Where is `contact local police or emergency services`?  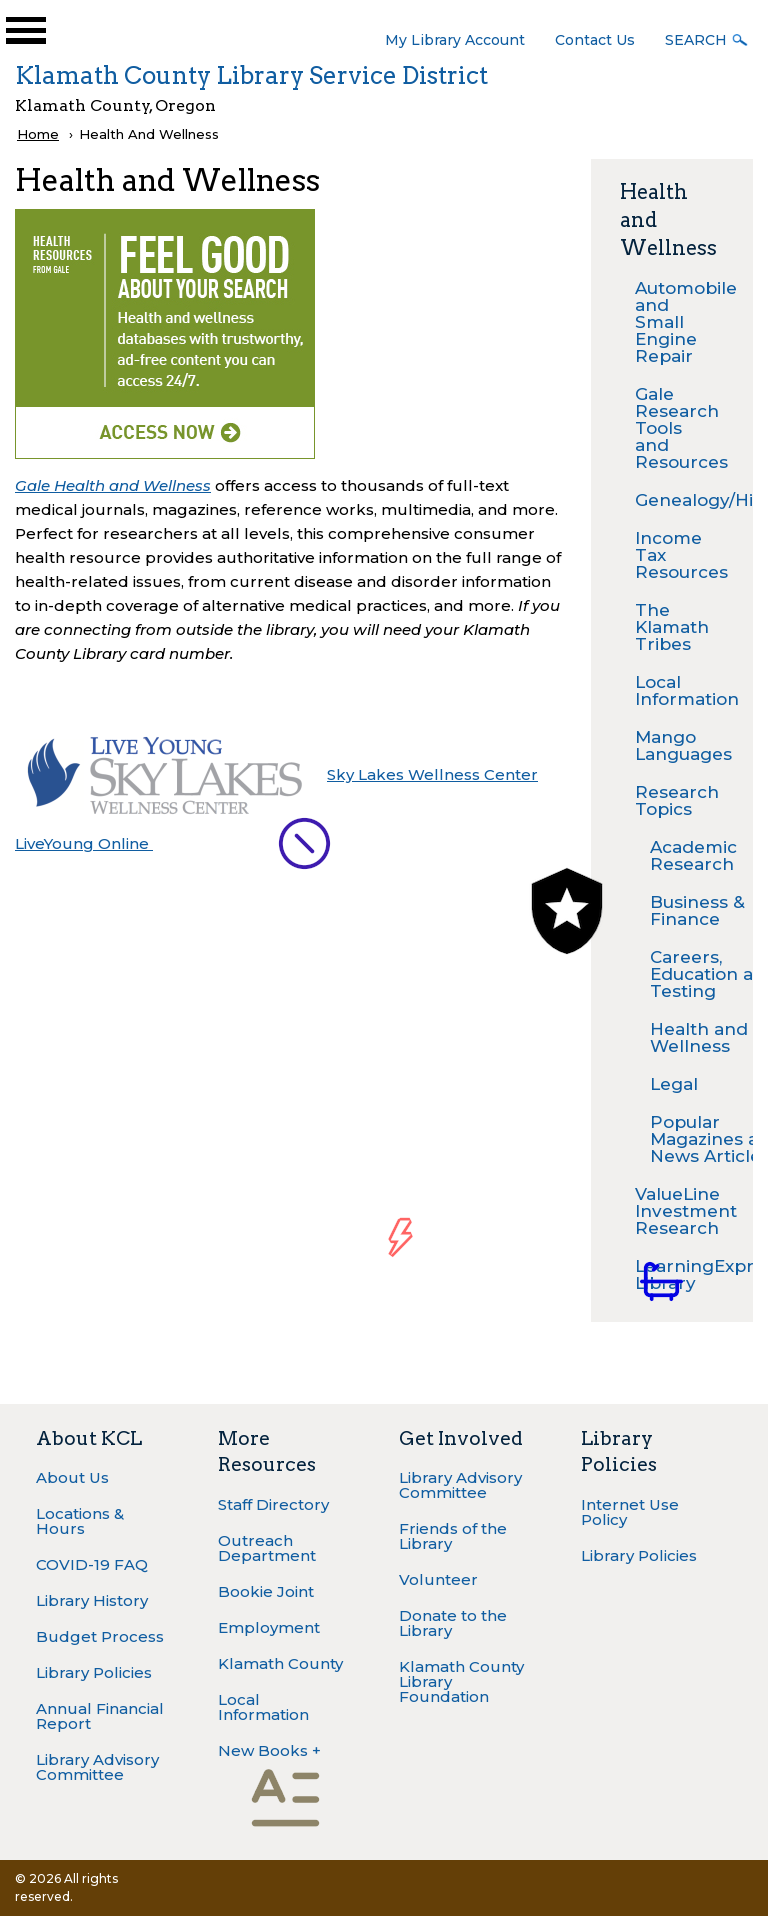
contact local police or emergency services is located at coordinates (567, 911).